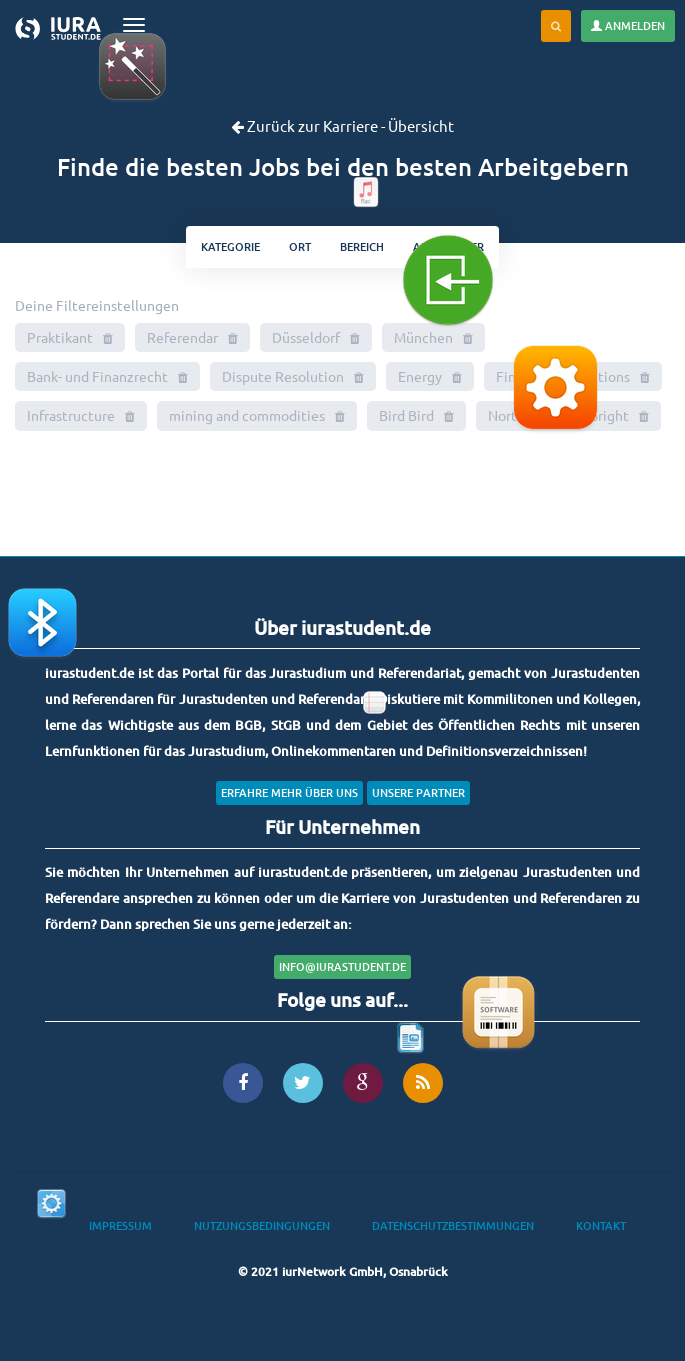  What do you see at coordinates (448, 280) in the screenshot?
I see `log out of the current user session` at bounding box center [448, 280].